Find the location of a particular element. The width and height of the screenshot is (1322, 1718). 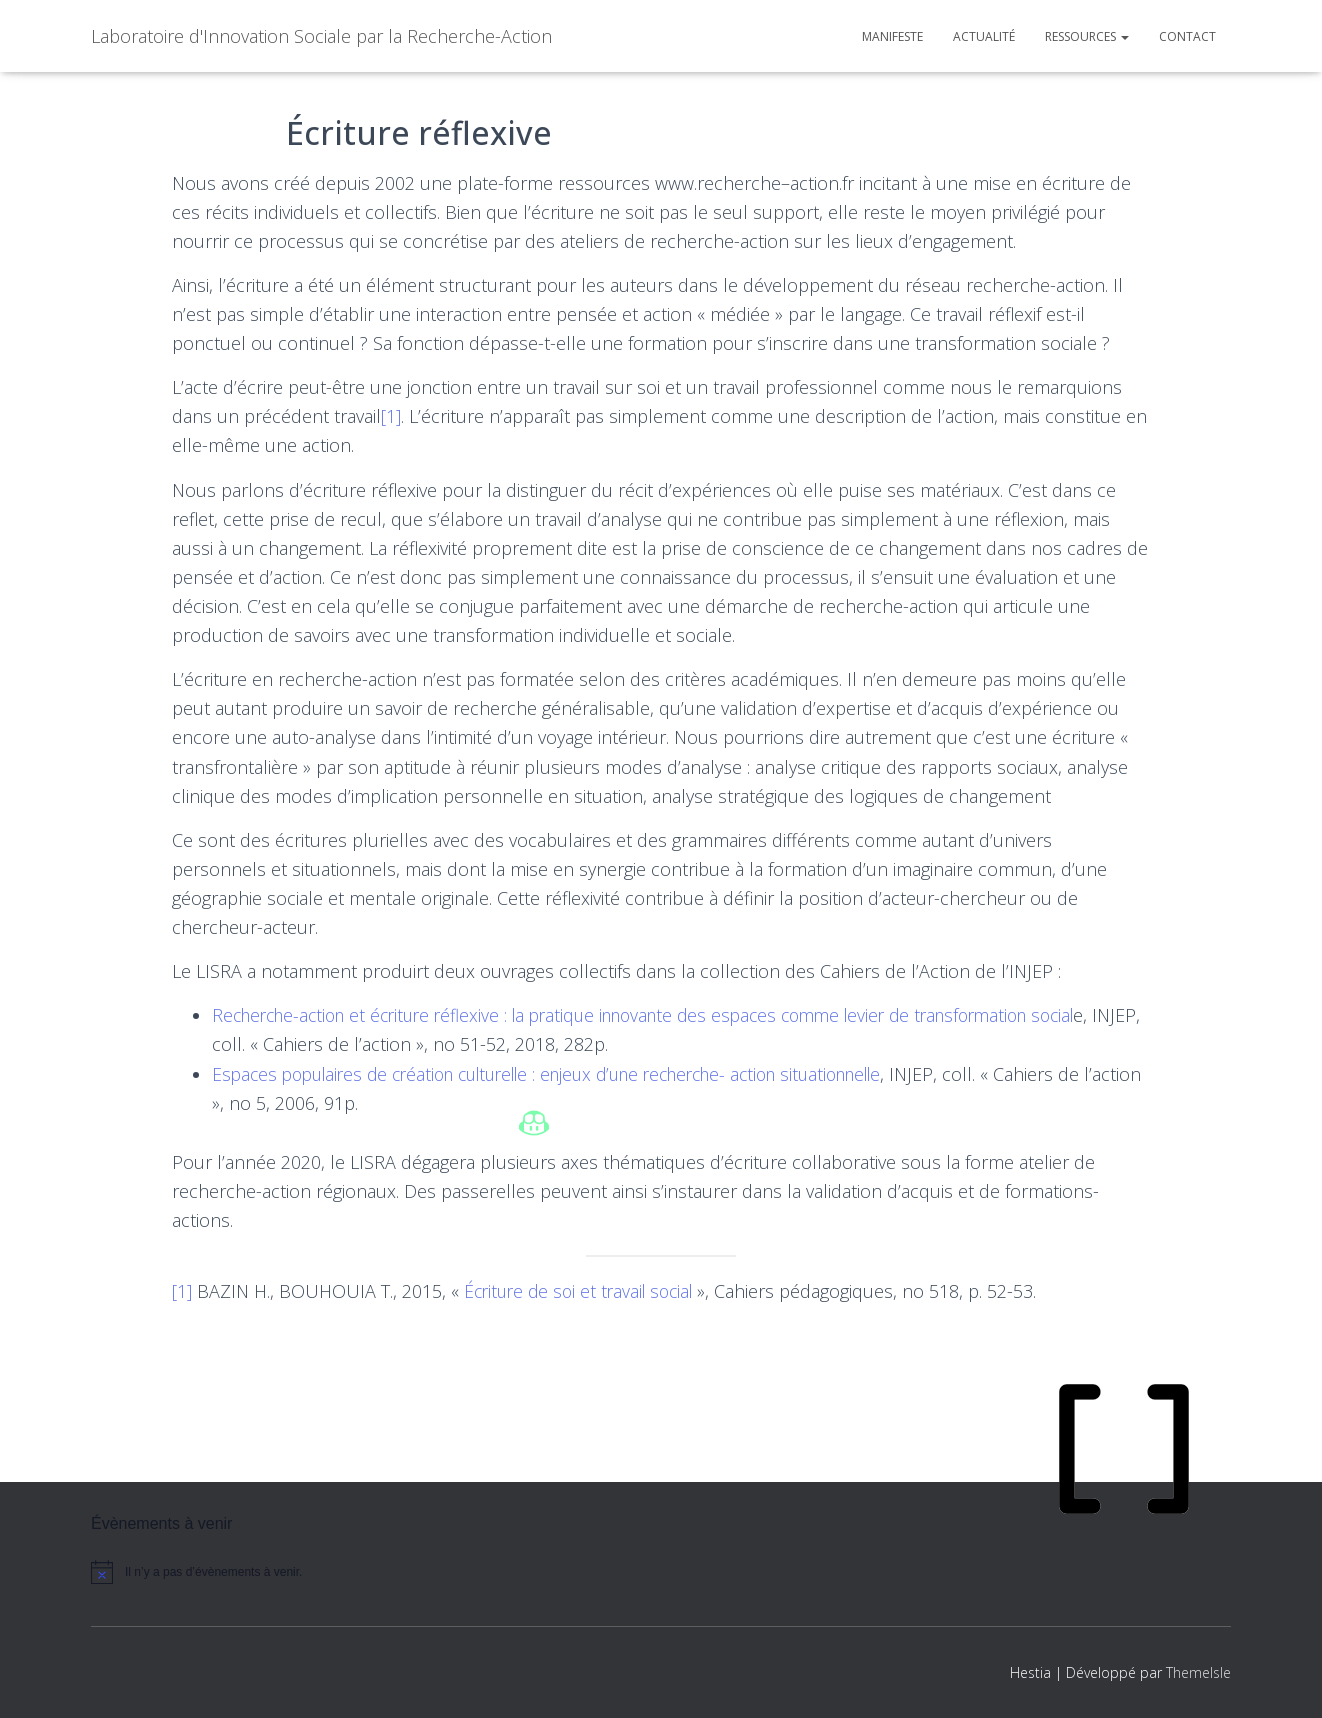

access GitHub Copilot AI assistant is located at coordinates (534, 1123).